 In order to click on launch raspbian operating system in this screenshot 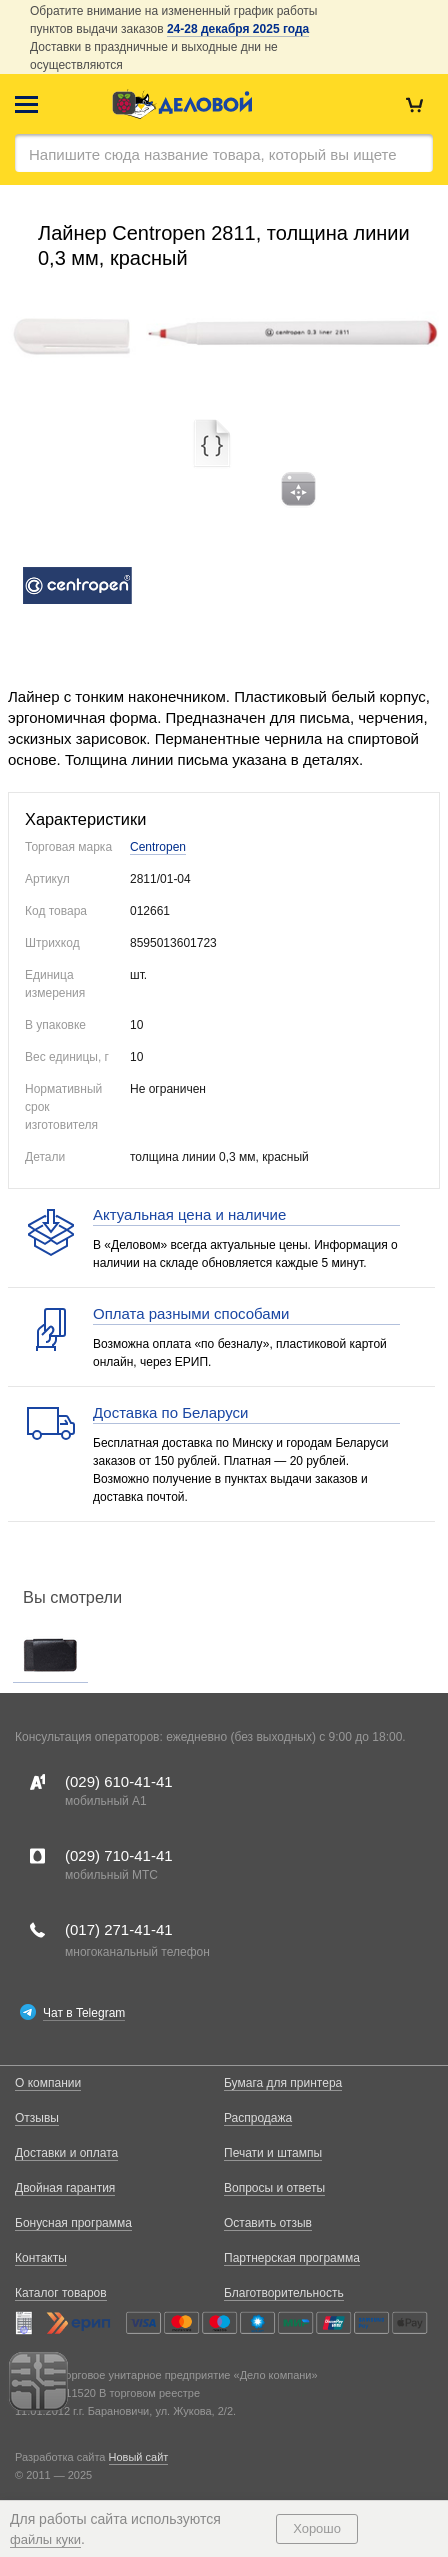, I will do `click(124, 103)`.